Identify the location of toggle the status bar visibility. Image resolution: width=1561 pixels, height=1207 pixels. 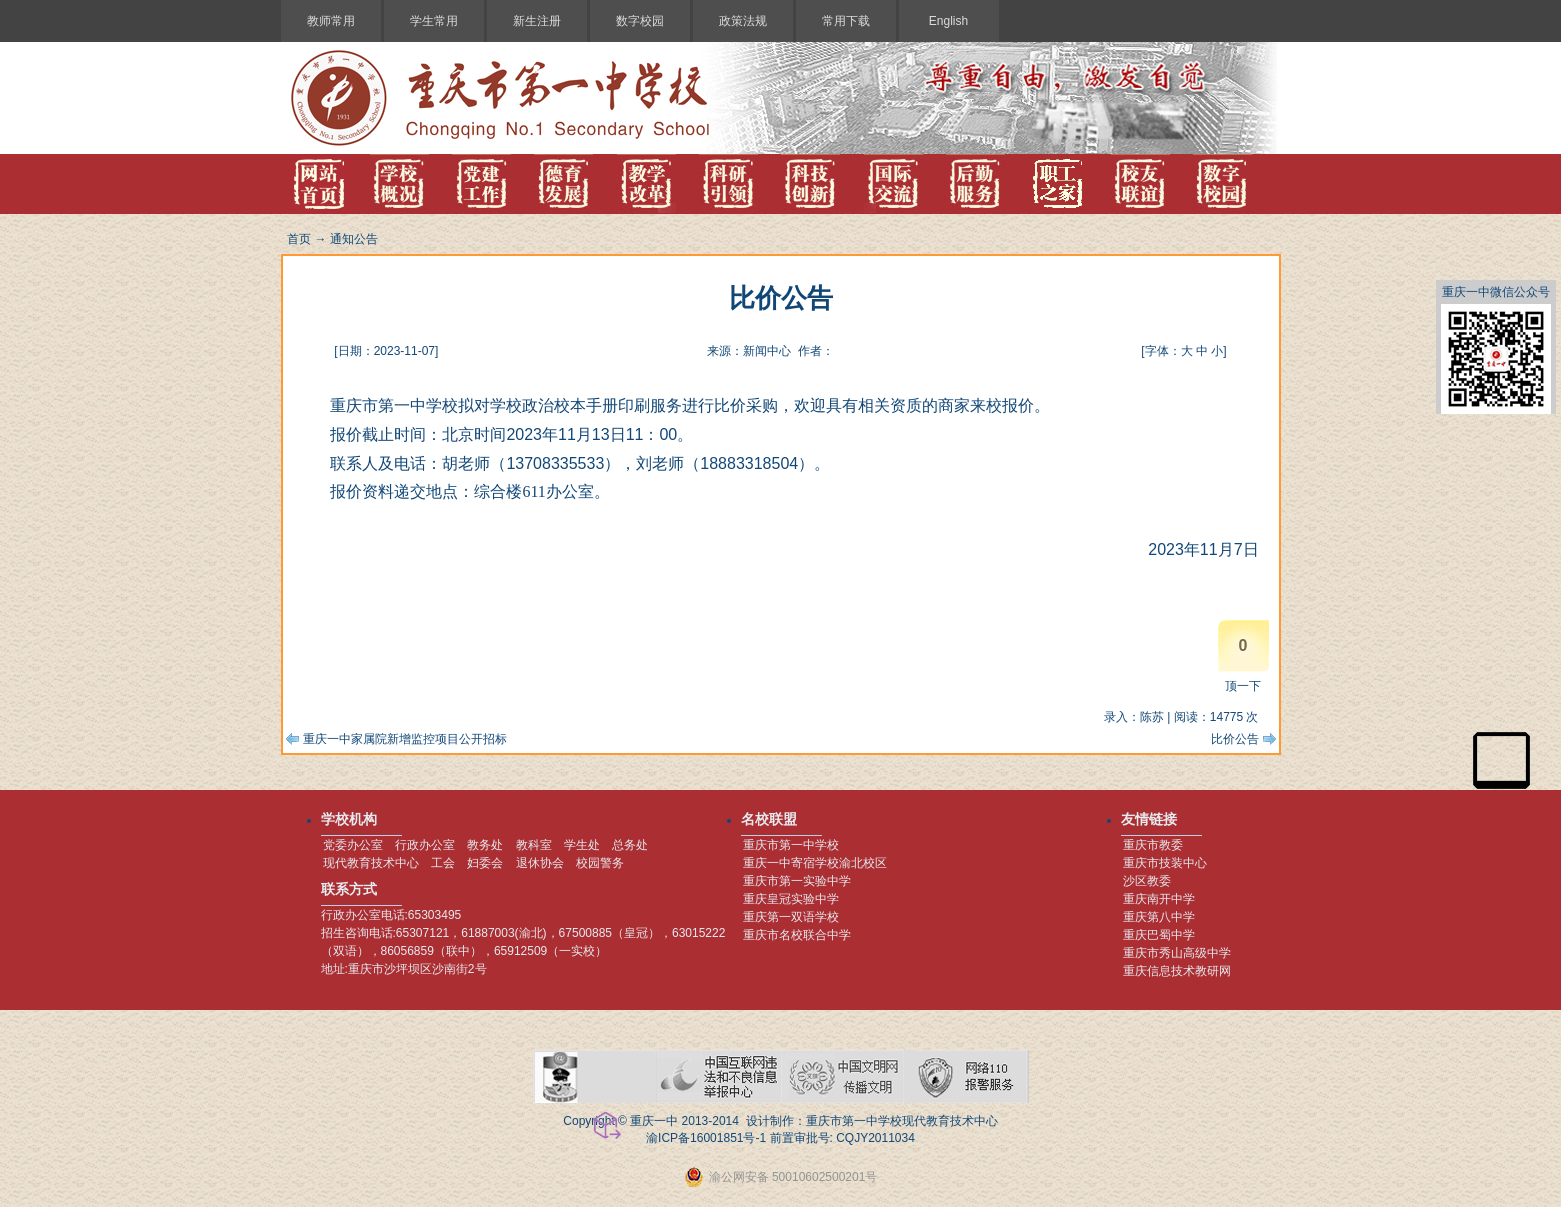
(1501, 760).